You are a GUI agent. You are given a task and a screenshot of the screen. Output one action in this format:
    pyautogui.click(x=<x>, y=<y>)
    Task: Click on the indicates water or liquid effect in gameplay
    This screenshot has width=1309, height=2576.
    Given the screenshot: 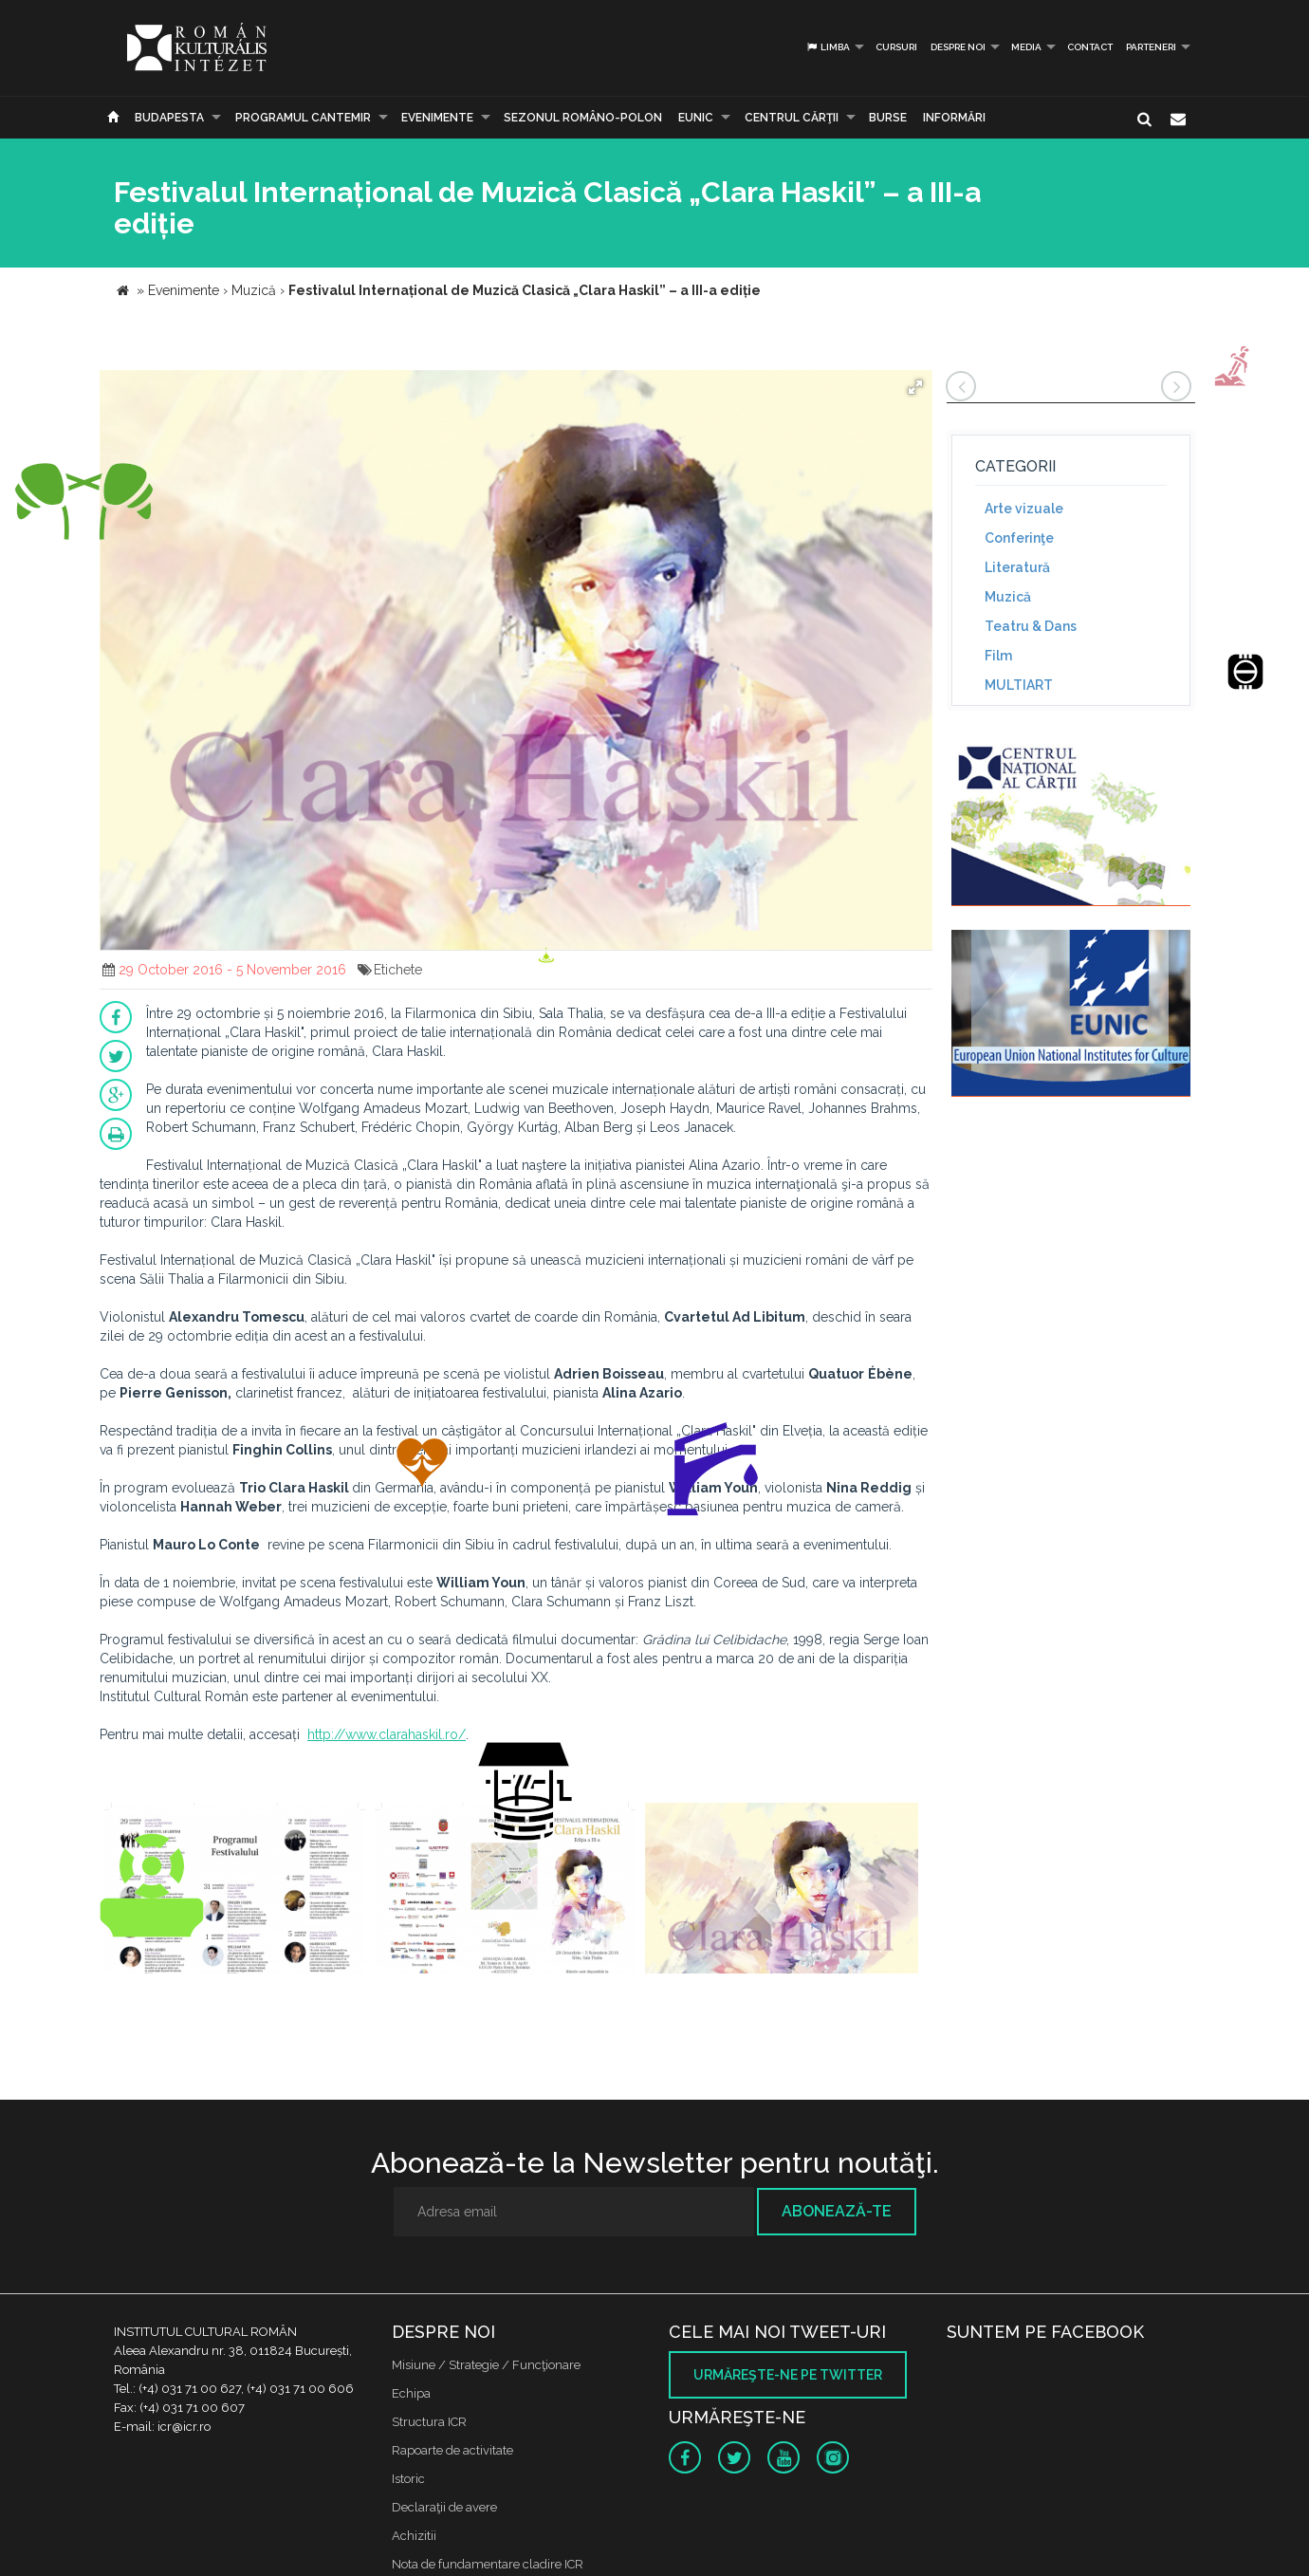 What is the action you would take?
    pyautogui.click(x=546, y=955)
    